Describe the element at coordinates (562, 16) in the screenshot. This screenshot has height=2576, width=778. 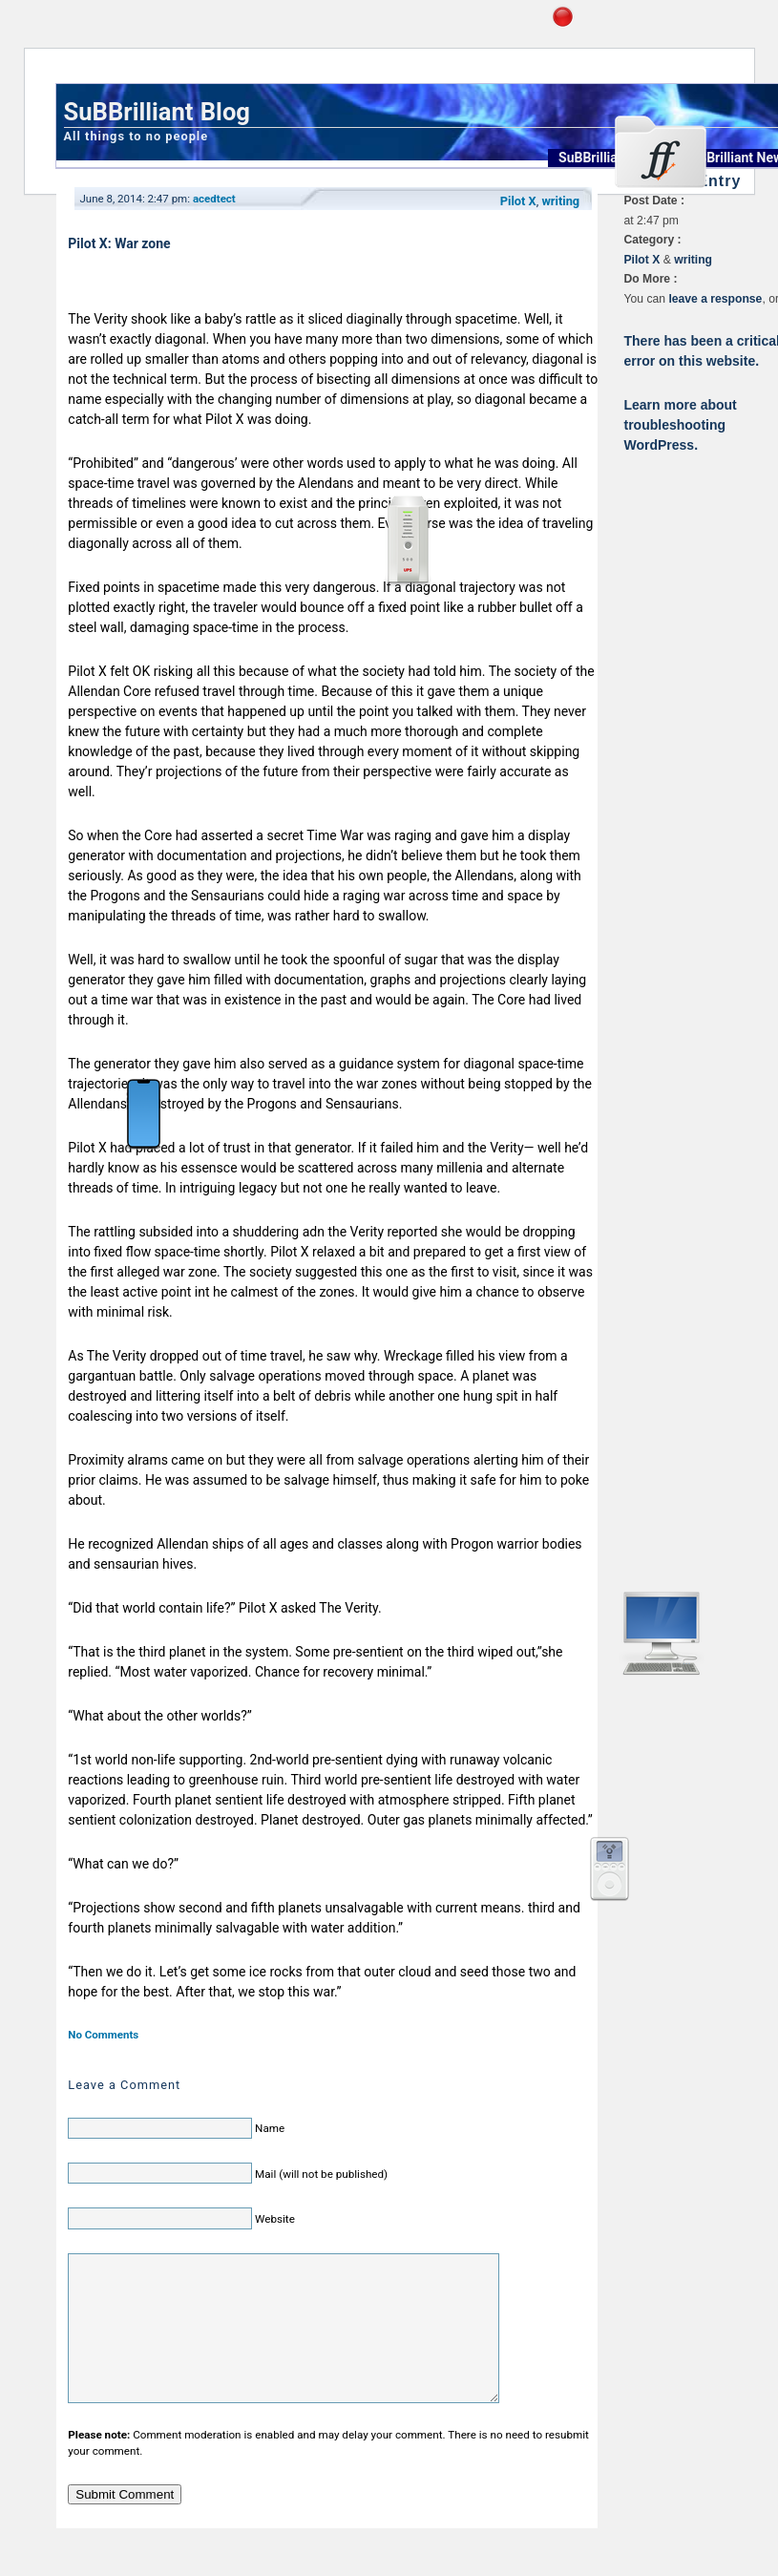
I see `start recording audio or video` at that location.